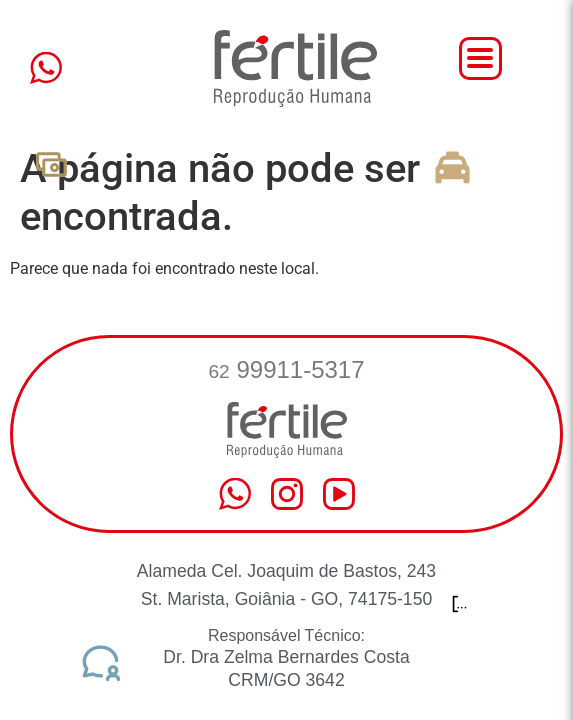 The image size is (573, 720). Describe the element at coordinates (460, 604) in the screenshot. I see `indicates the start of a contained or grouped section` at that location.